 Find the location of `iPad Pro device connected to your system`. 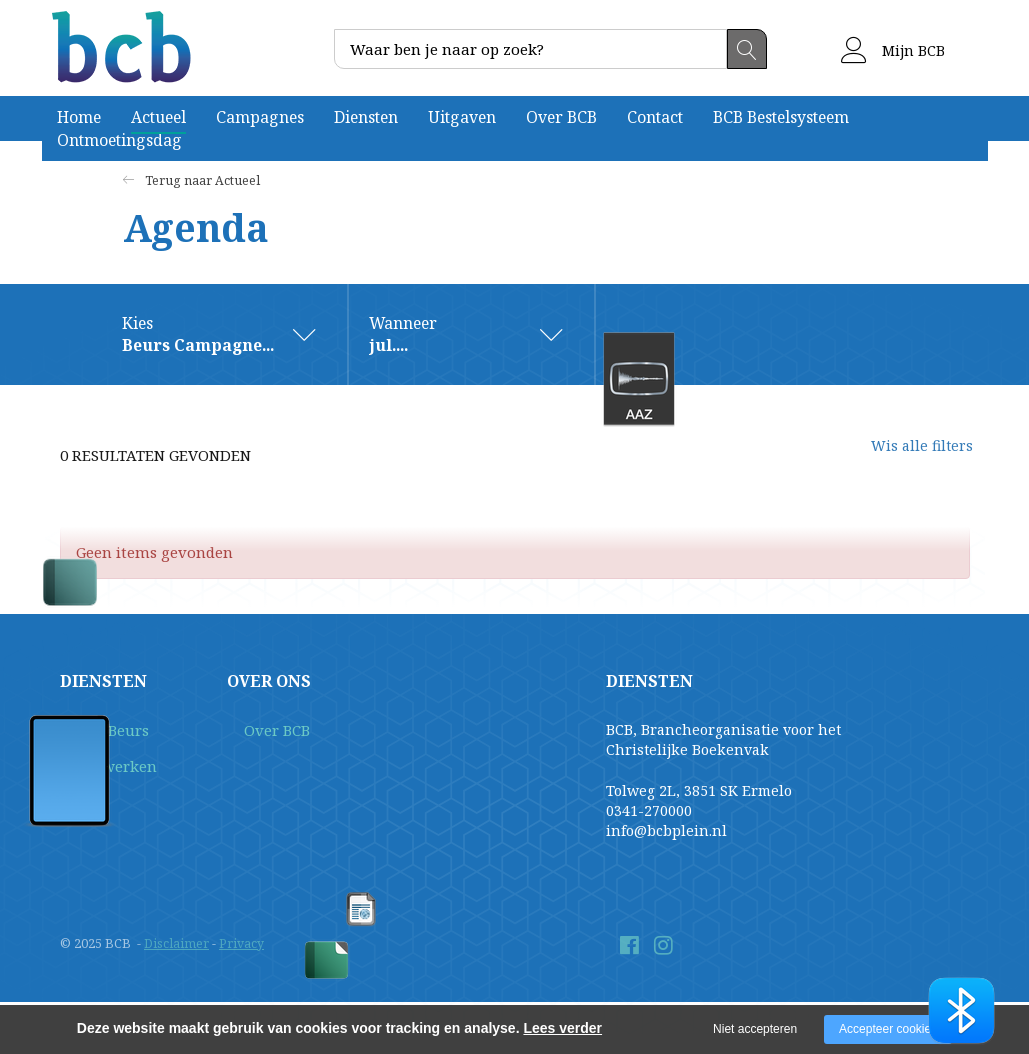

iPad Pro device connected to your system is located at coordinates (69, 771).